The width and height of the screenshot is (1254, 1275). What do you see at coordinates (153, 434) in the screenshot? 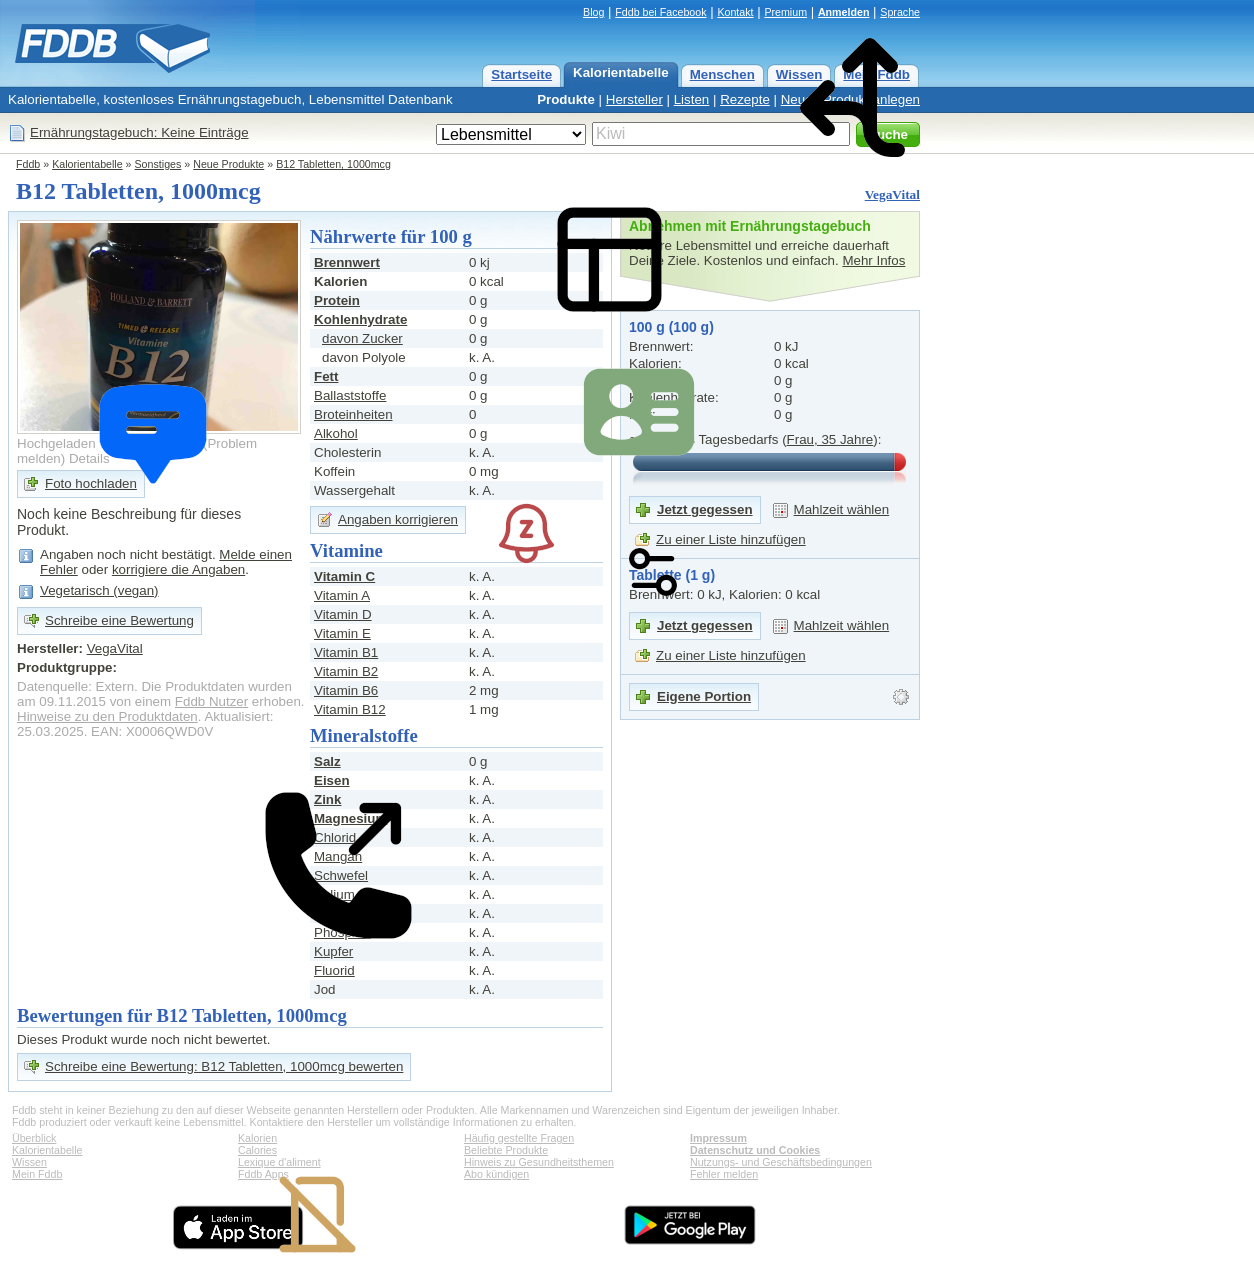
I see `open chat or messaging` at bounding box center [153, 434].